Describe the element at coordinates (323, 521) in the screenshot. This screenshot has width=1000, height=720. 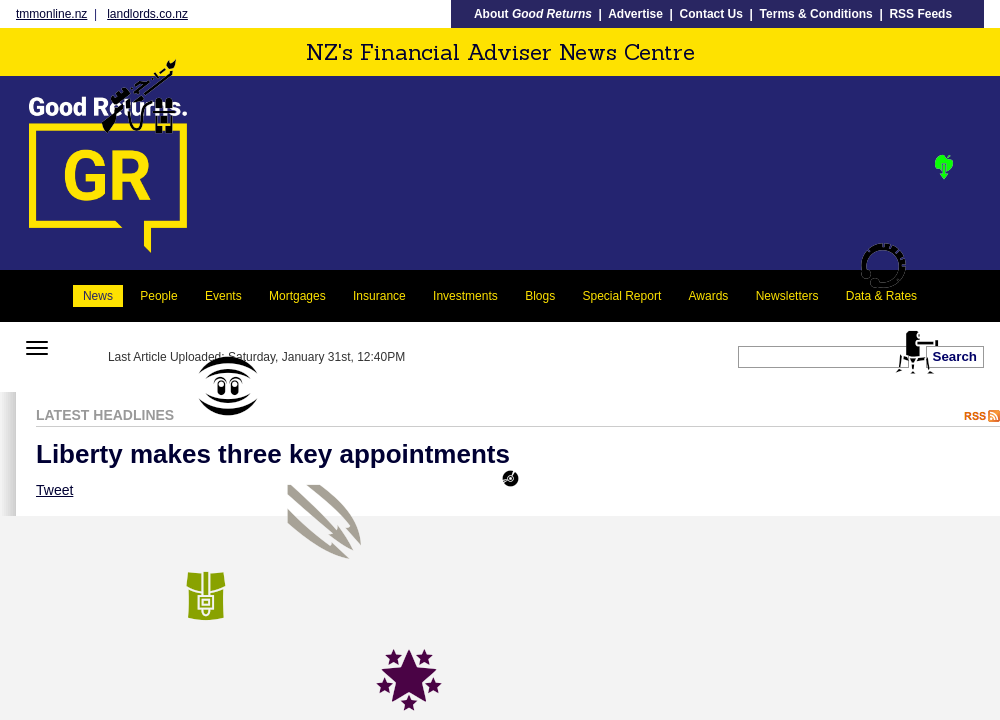
I see `fishing equipment or tackle inventory` at that location.